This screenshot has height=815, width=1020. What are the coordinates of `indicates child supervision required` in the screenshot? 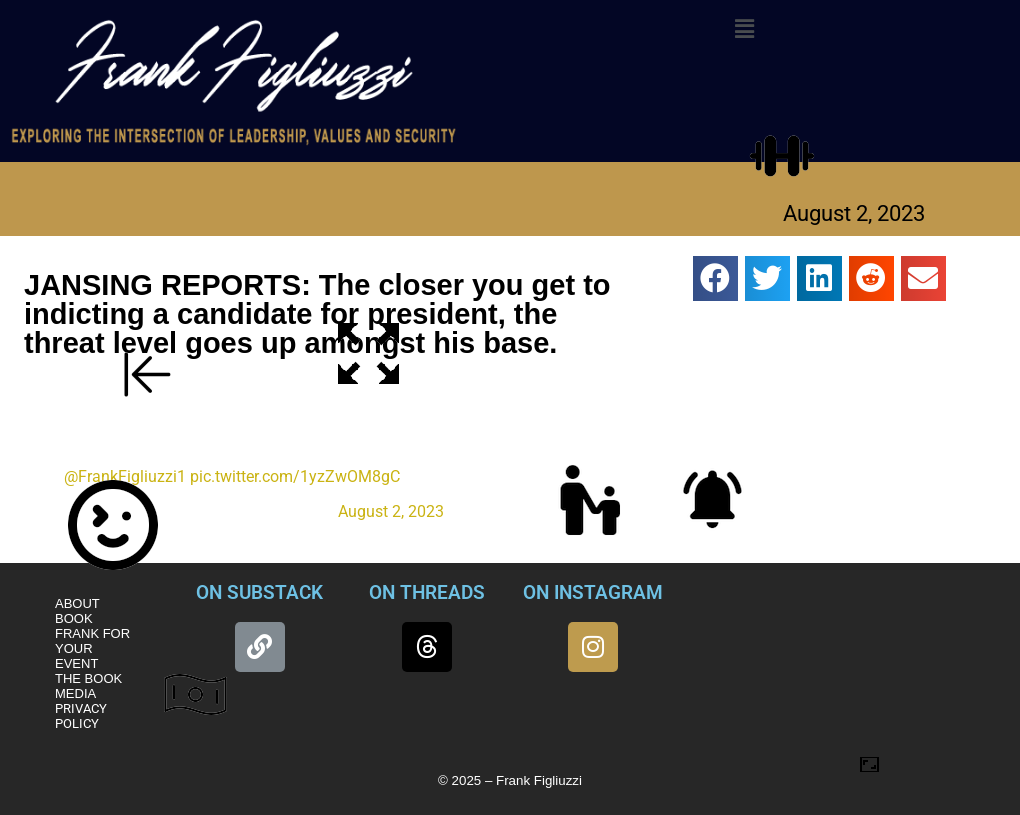 It's located at (592, 500).